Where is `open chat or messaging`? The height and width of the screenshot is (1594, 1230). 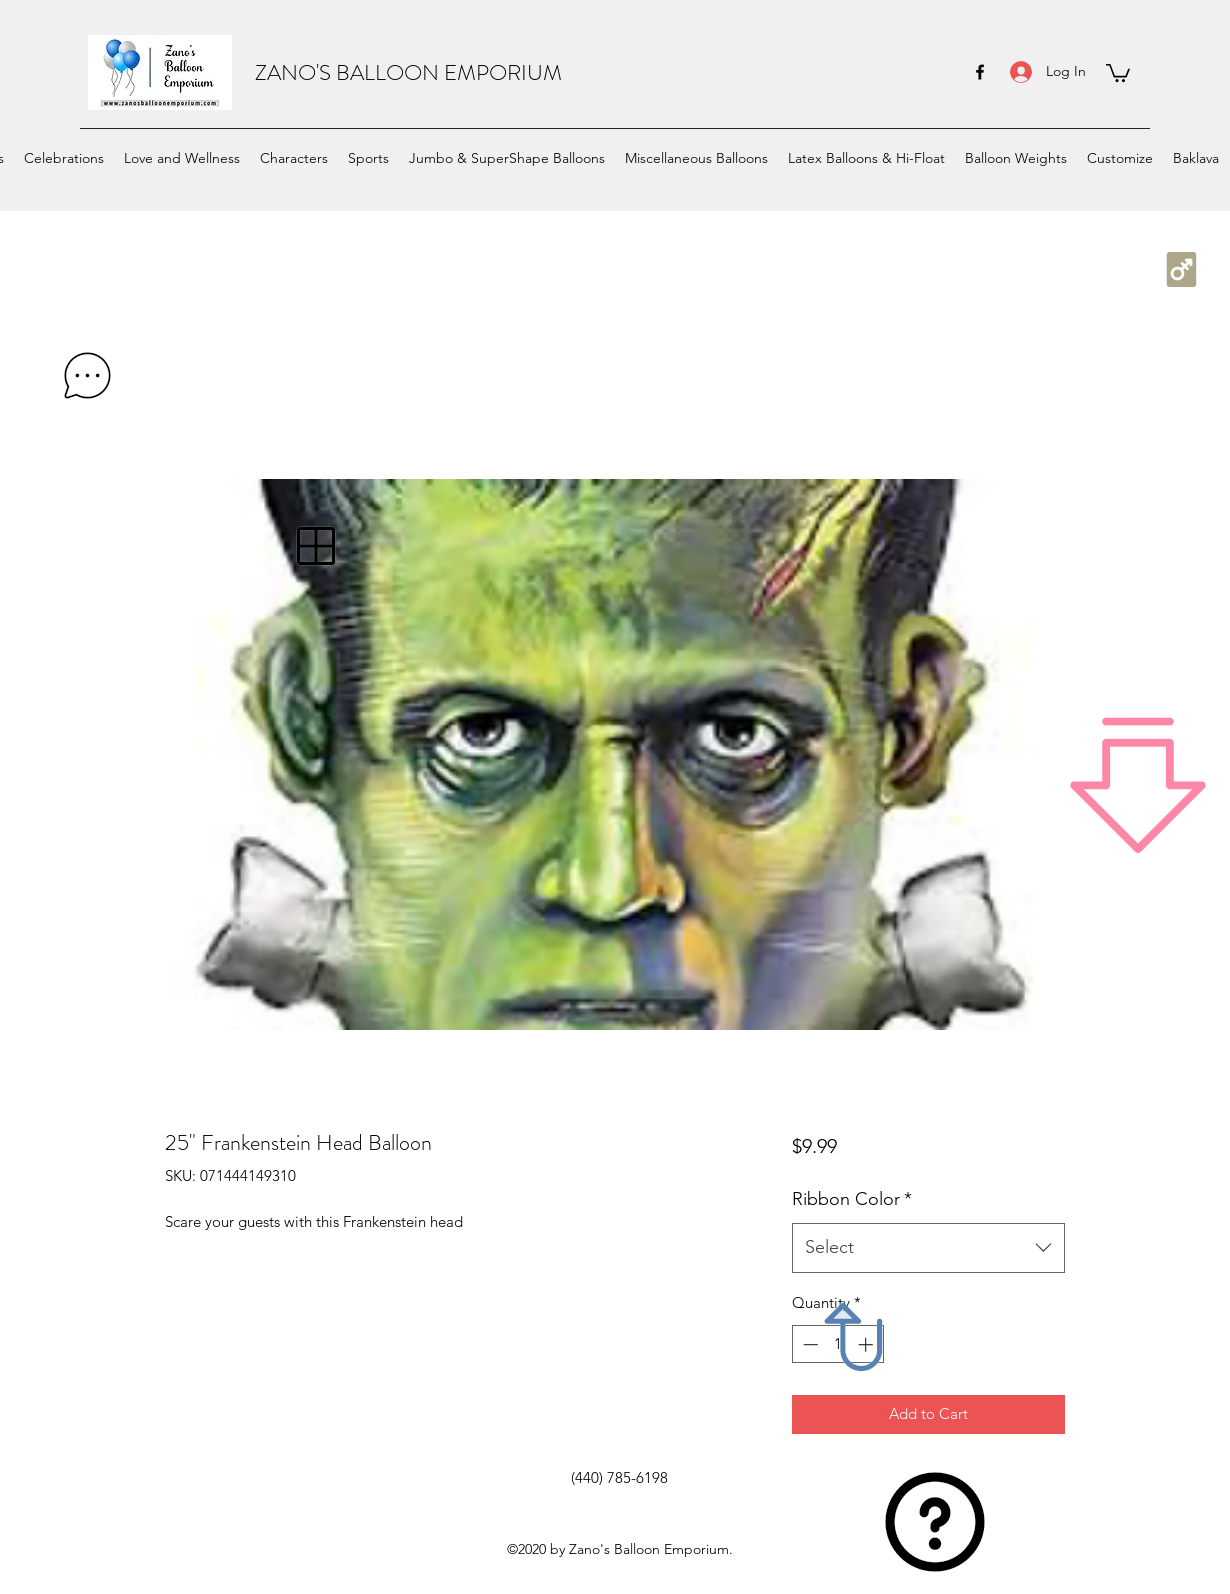
open chat or messaging is located at coordinates (87, 375).